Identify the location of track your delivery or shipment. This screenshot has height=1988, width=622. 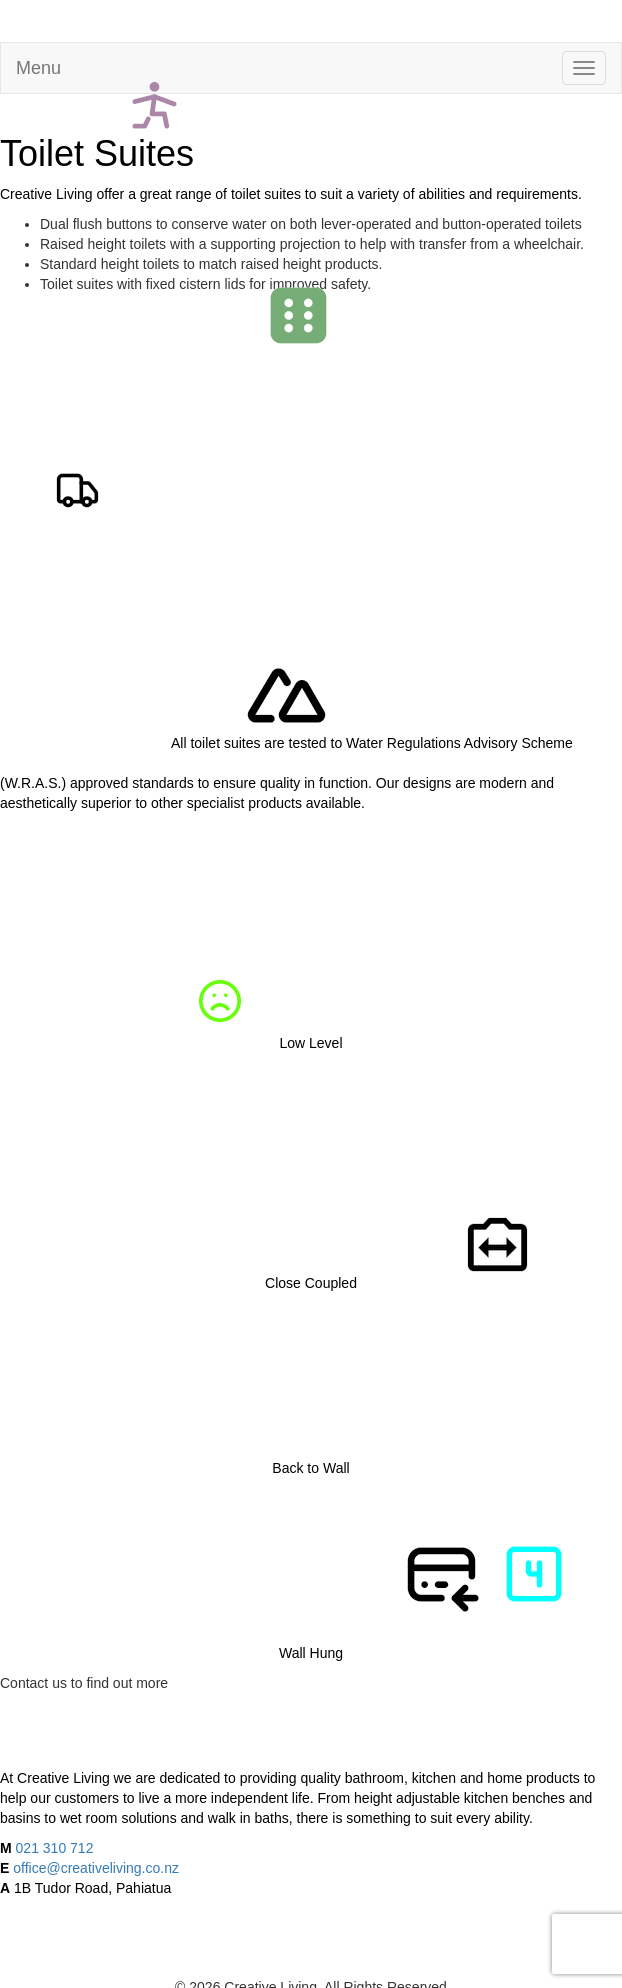
(77, 490).